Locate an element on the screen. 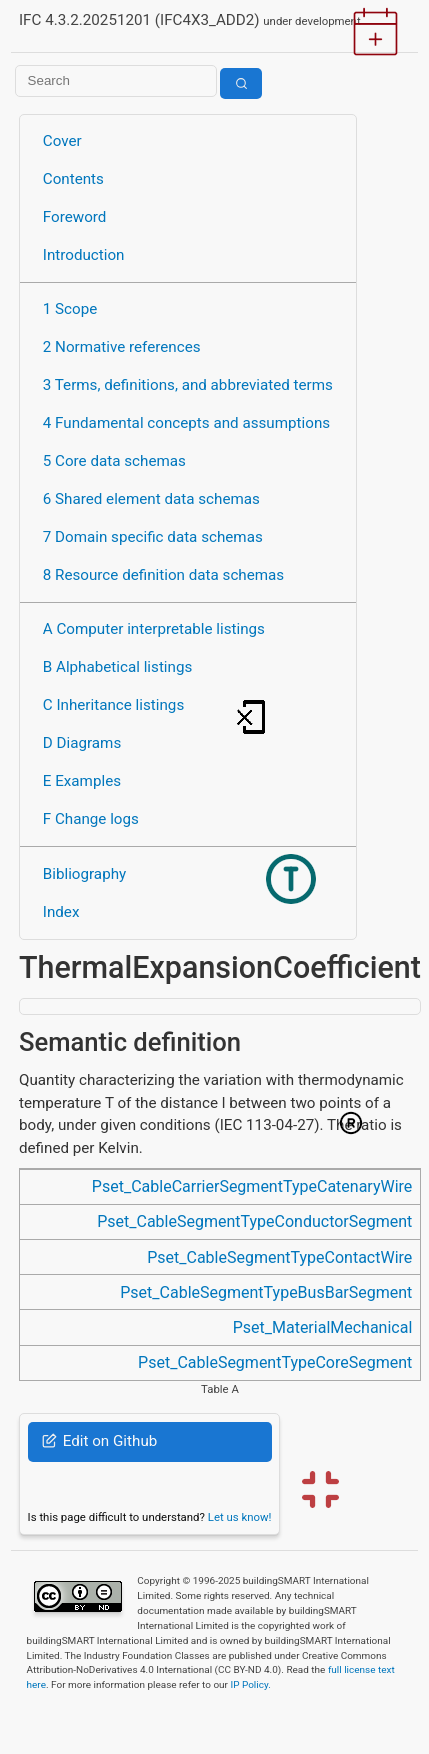  disconnect or unlink a mobile device is located at coordinates (251, 717).